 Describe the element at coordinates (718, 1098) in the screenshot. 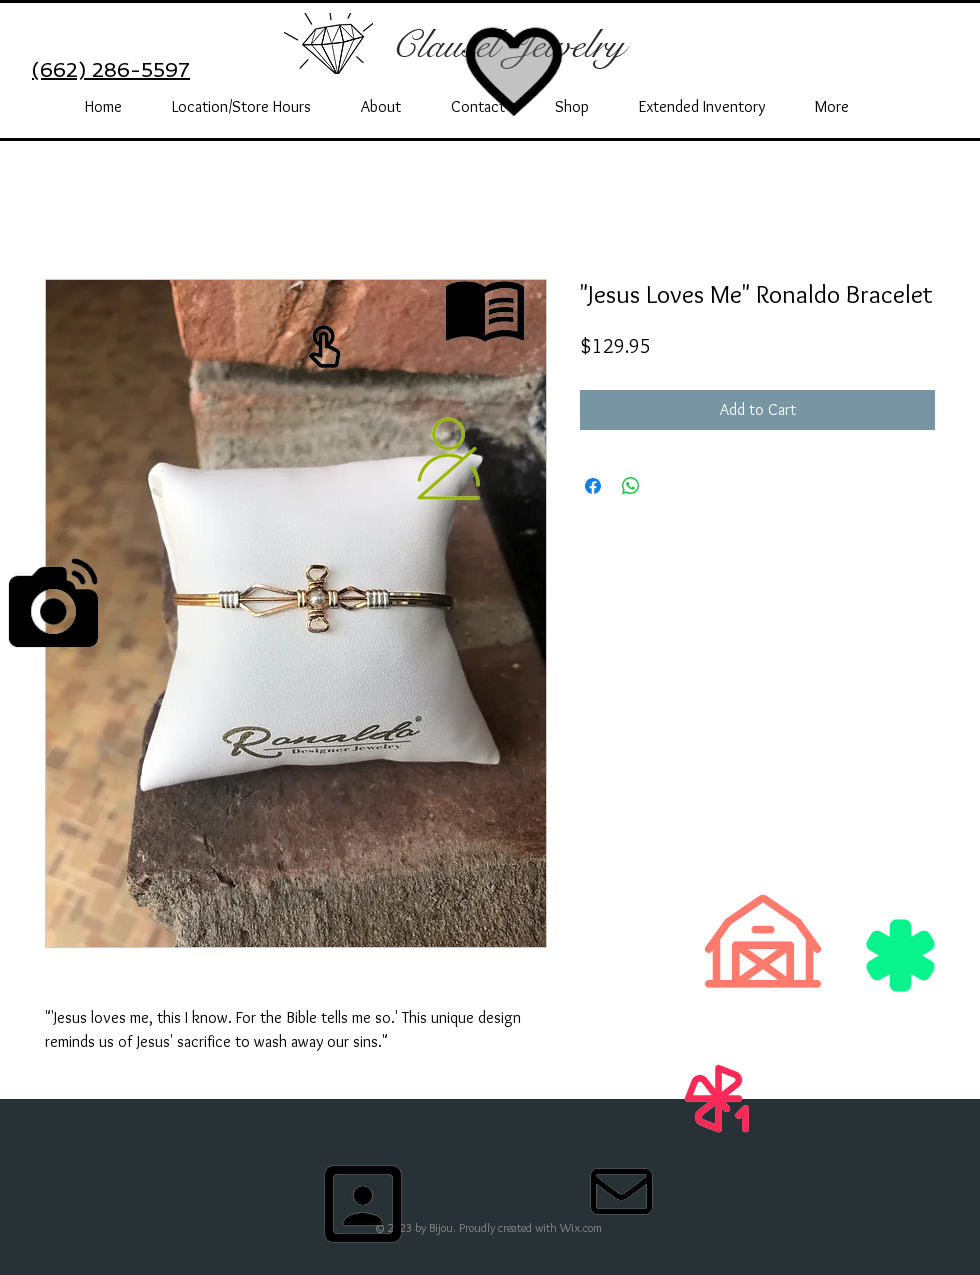

I see `adjust car ventilation fan to setting 1` at that location.